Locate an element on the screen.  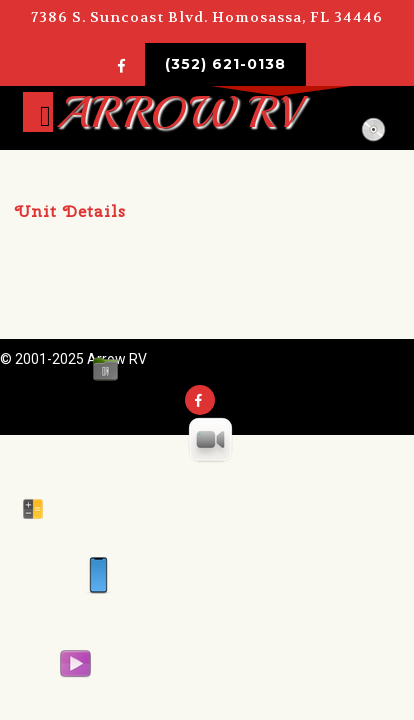
open the calculator app is located at coordinates (33, 509).